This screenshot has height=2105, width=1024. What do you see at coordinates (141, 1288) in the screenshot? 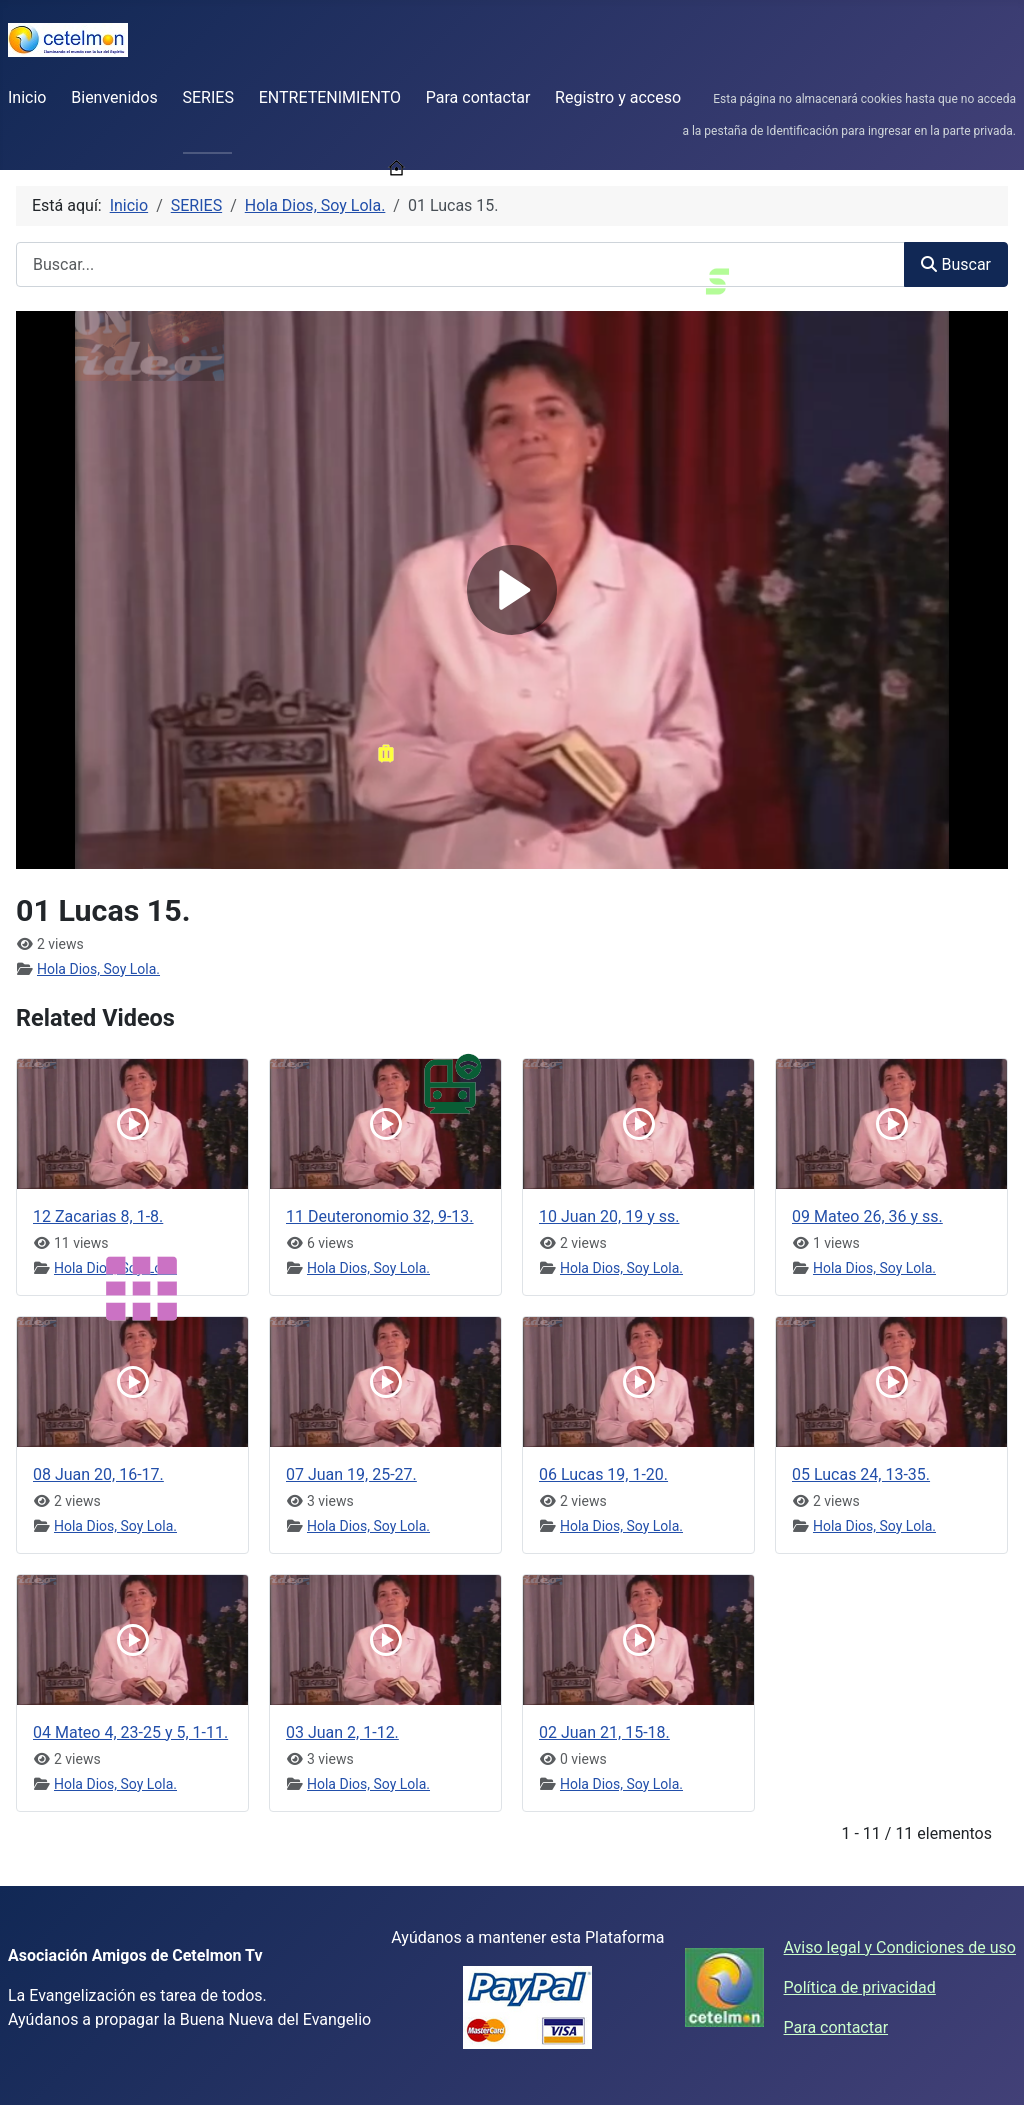
I see `switch to grid view layout` at bounding box center [141, 1288].